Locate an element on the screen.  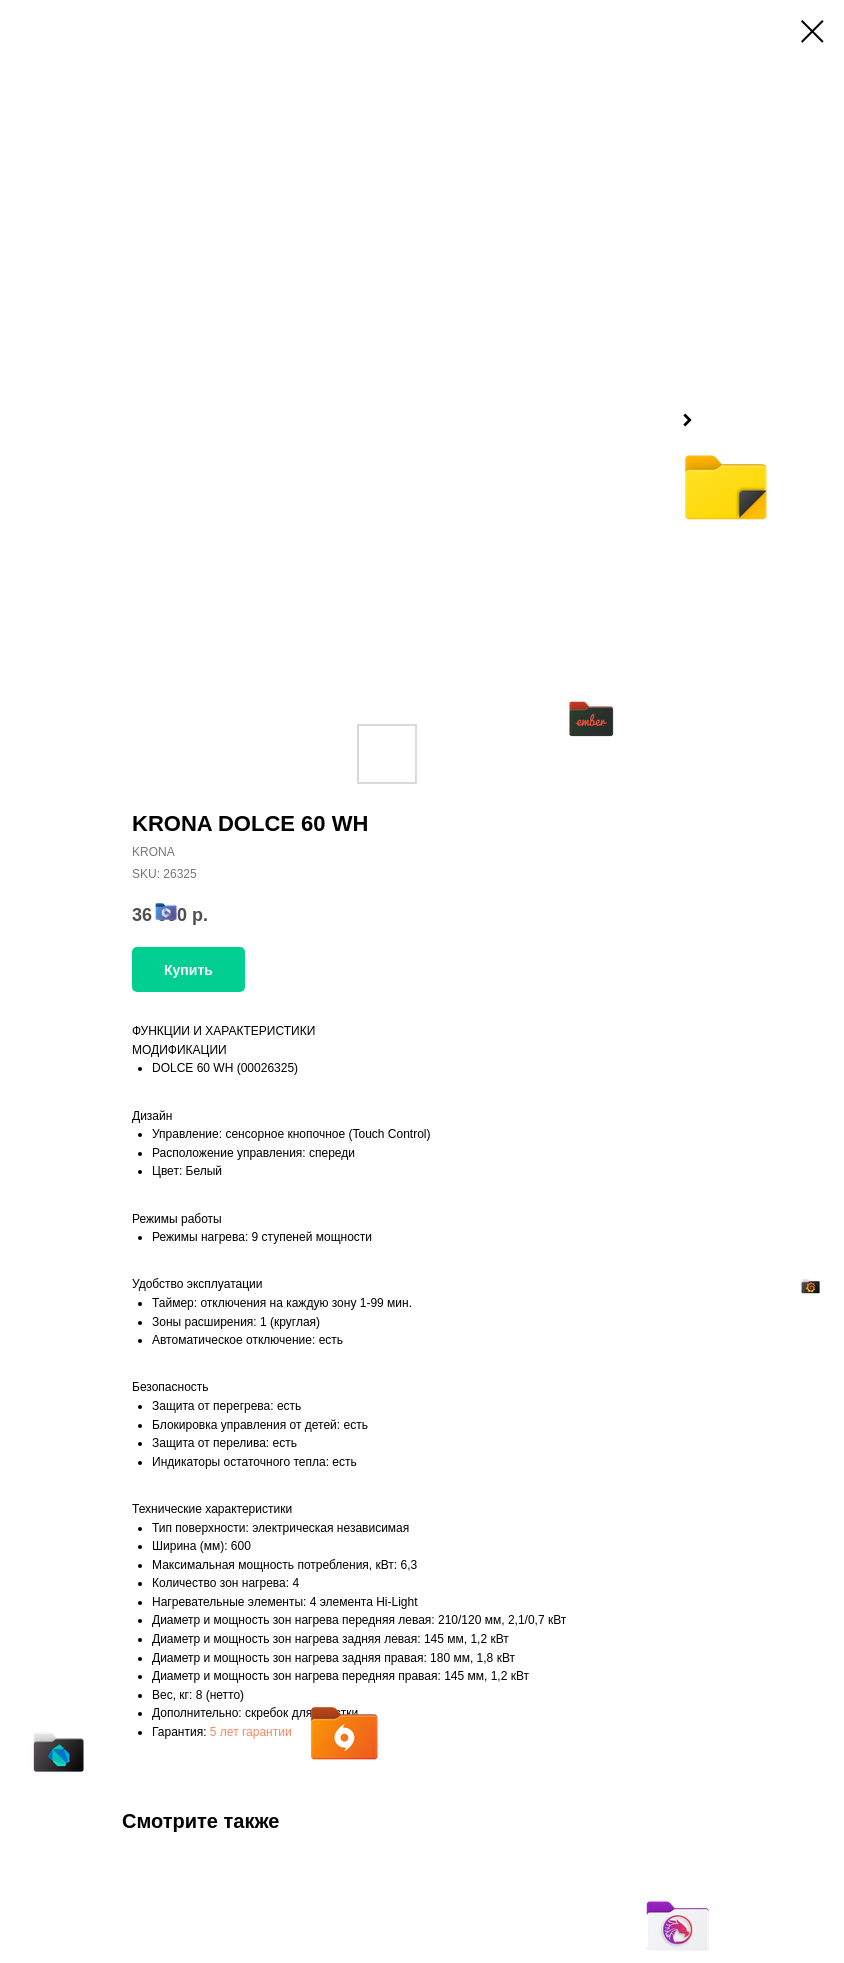
open garuda linux system folder is located at coordinates (677, 1927).